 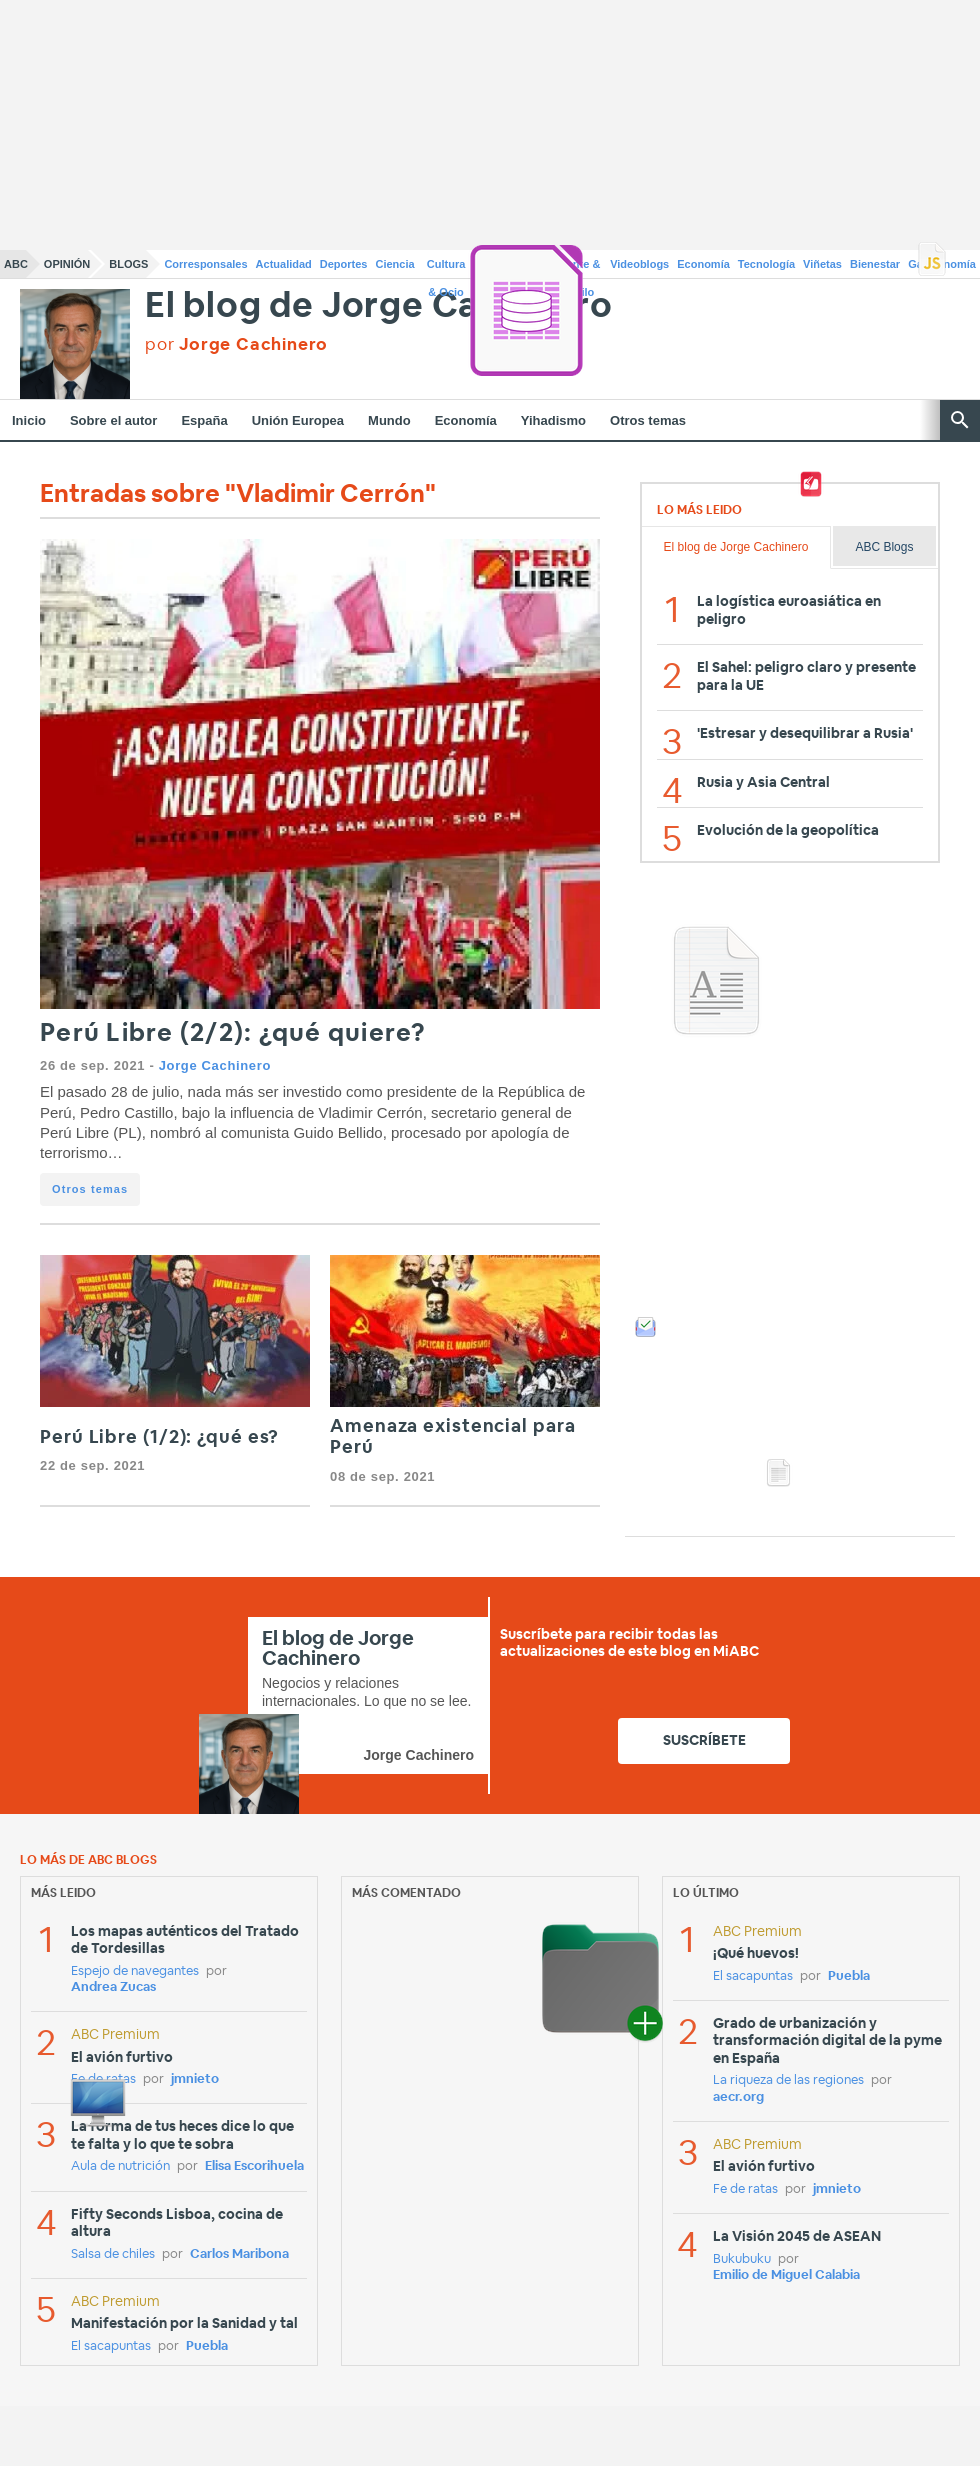 I want to click on create a new folder, so click(x=600, y=1978).